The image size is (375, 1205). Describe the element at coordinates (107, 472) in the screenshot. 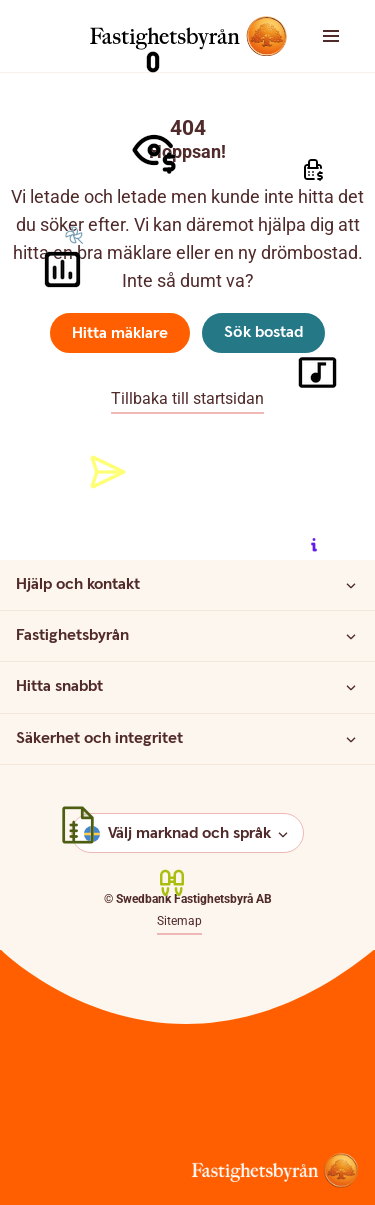

I see `send a message` at that location.